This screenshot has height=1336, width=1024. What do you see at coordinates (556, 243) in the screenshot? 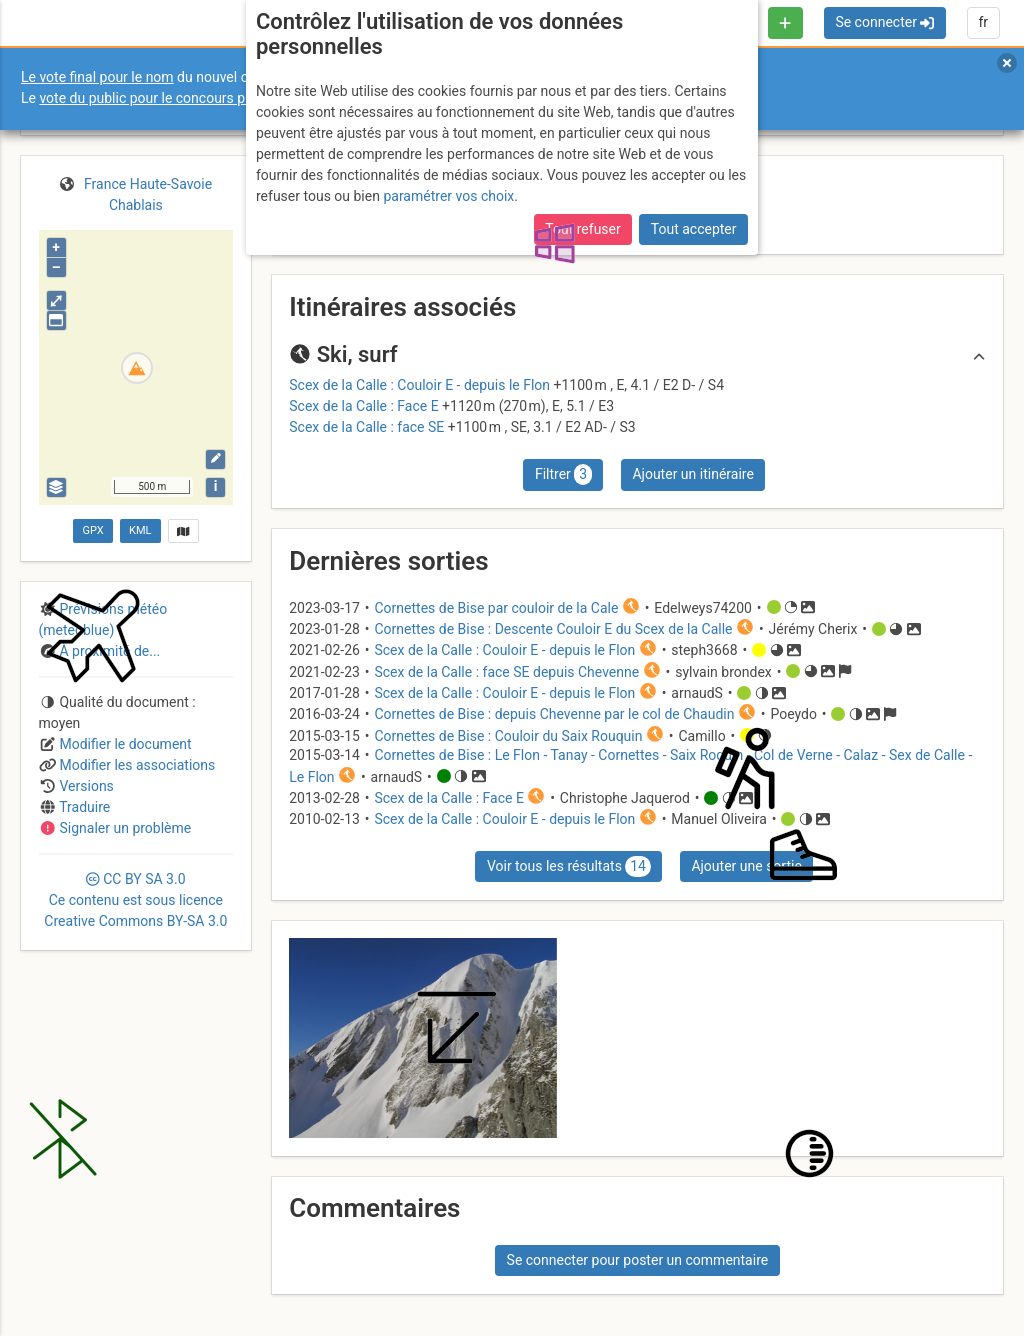
I see `open the Windows start menu` at bounding box center [556, 243].